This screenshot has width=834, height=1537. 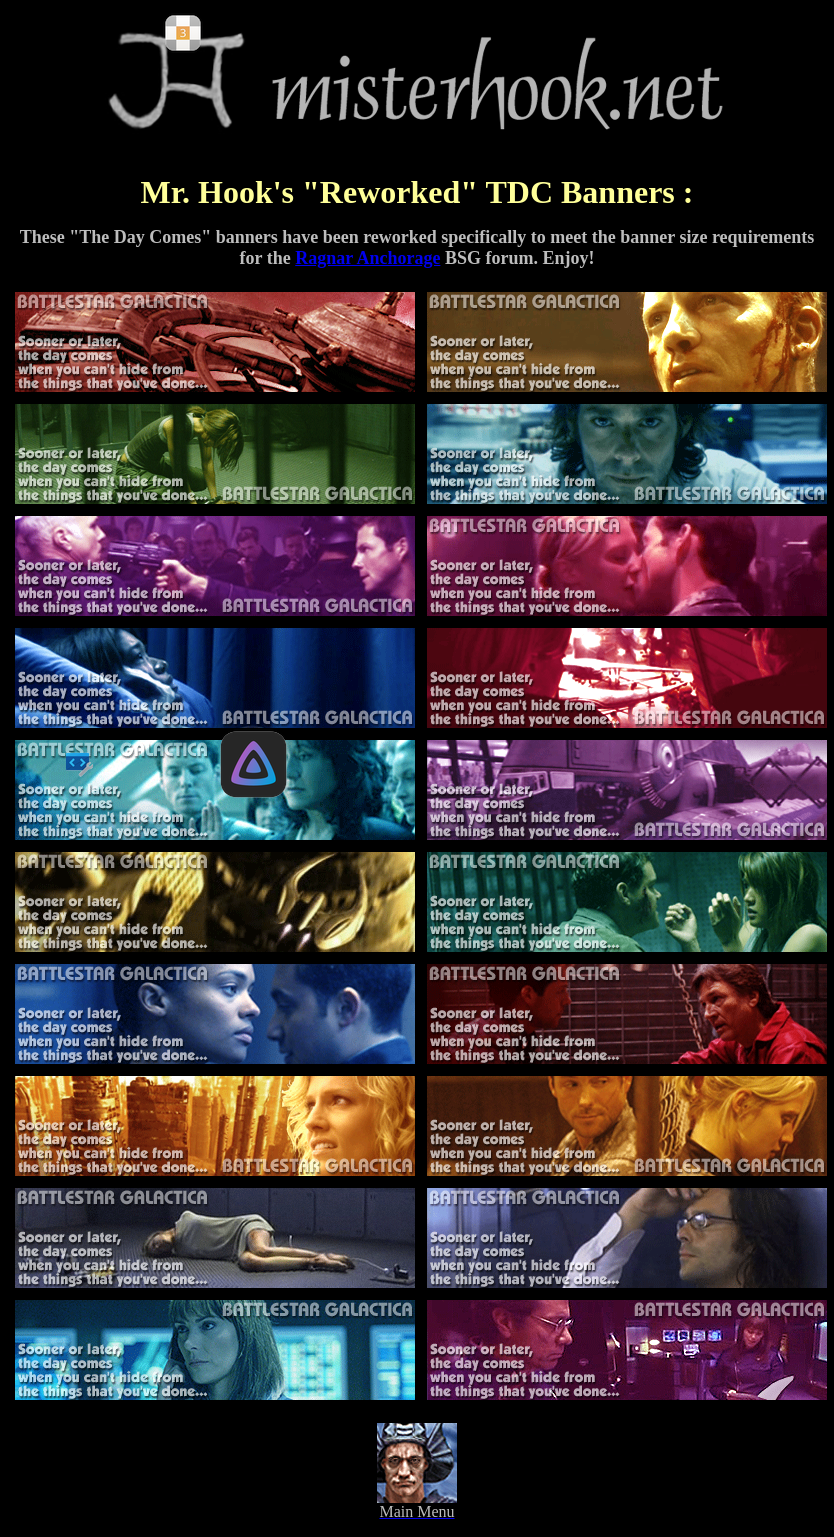 What do you see at coordinates (79, 763) in the screenshot?
I see `open remote tools application` at bounding box center [79, 763].